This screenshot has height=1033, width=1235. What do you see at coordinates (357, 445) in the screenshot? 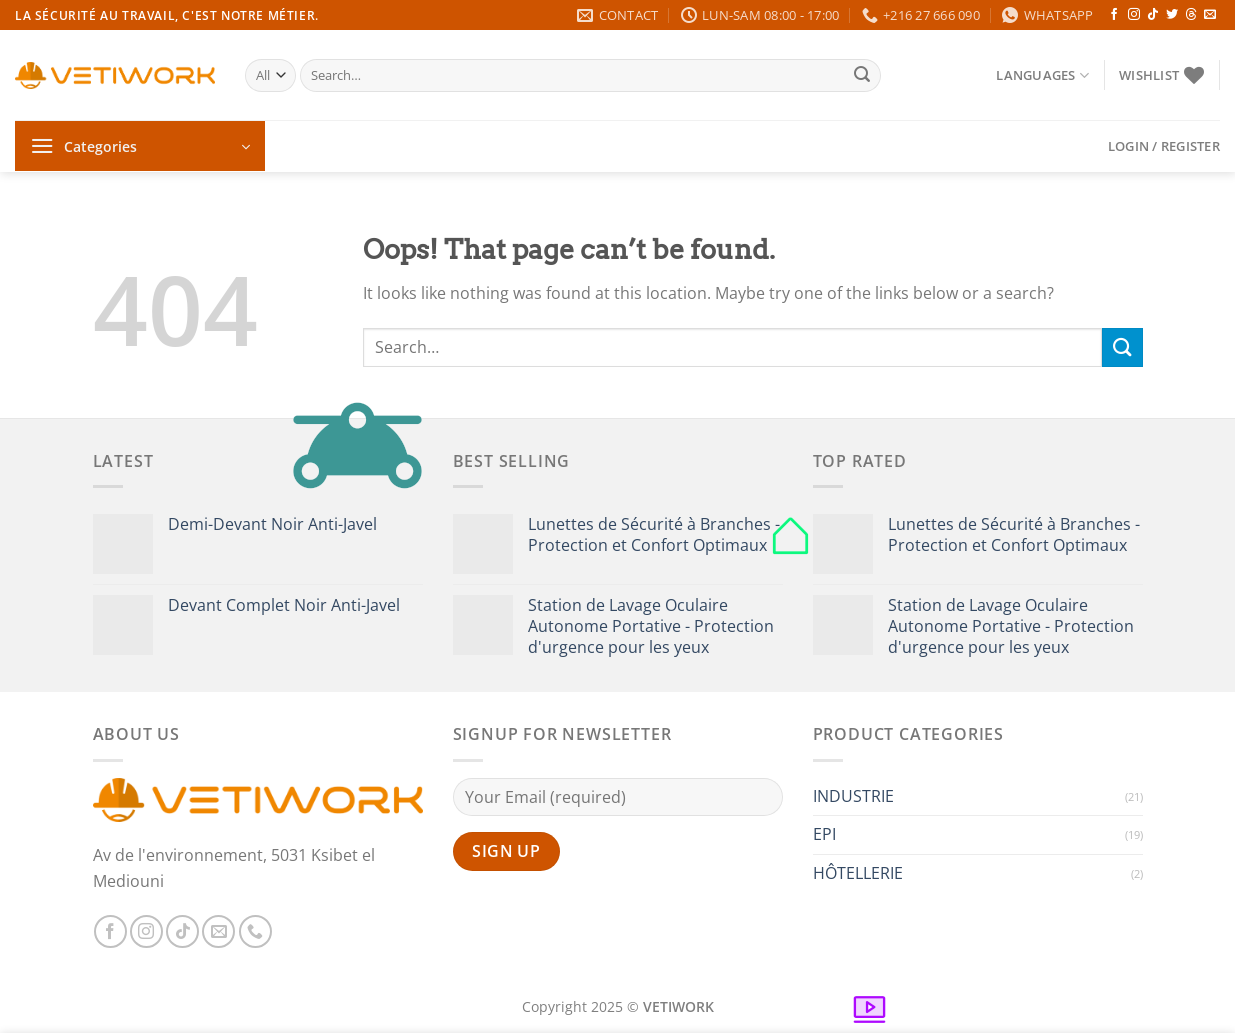
I see `access vector path editing tools` at bounding box center [357, 445].